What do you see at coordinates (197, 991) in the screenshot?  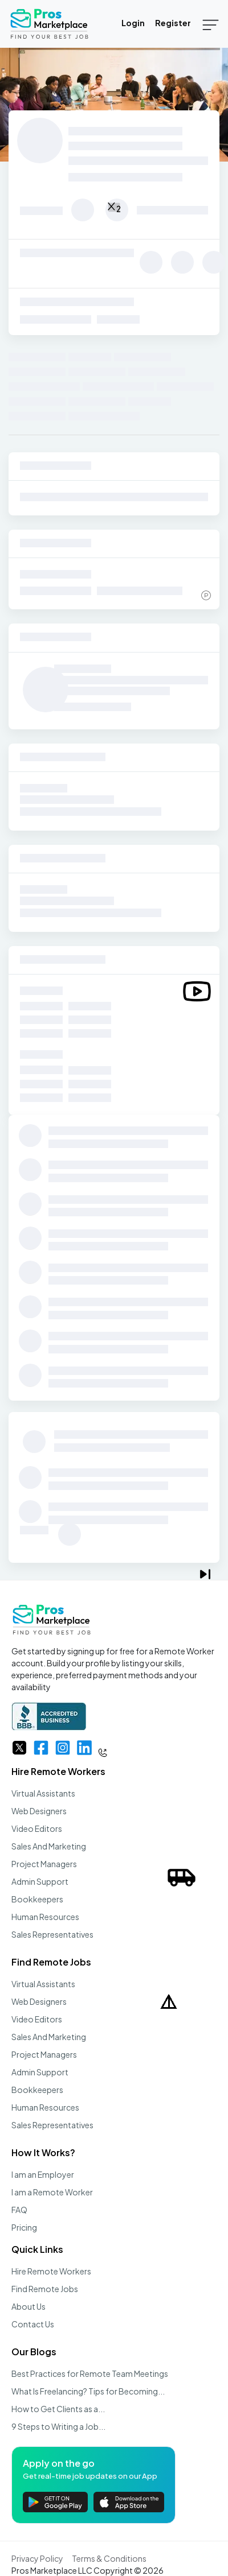 I see `open youtube app` at bounding box center [197, 991].